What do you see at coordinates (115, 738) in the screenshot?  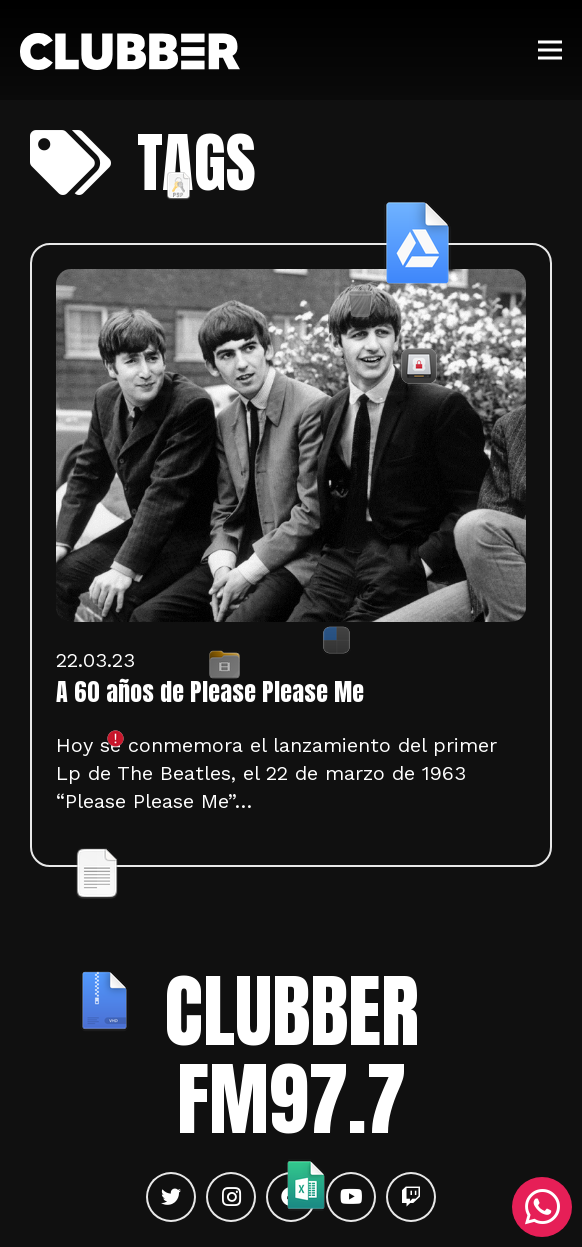 I see `indicates a critical error or dangerous action` at bounding box center [115, 738].